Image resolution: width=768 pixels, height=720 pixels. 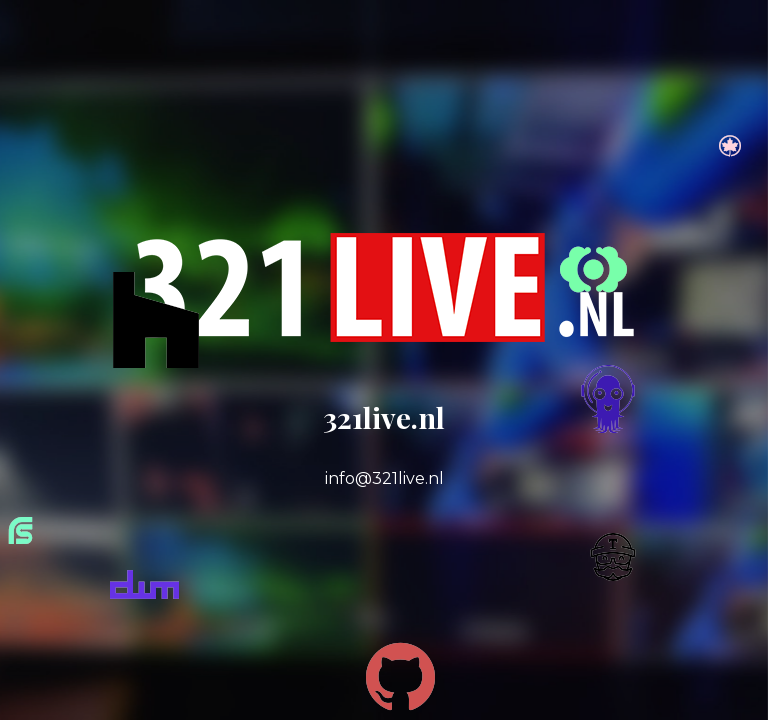 I want to click on dwm window manager logo, so click(x=144, y=584).